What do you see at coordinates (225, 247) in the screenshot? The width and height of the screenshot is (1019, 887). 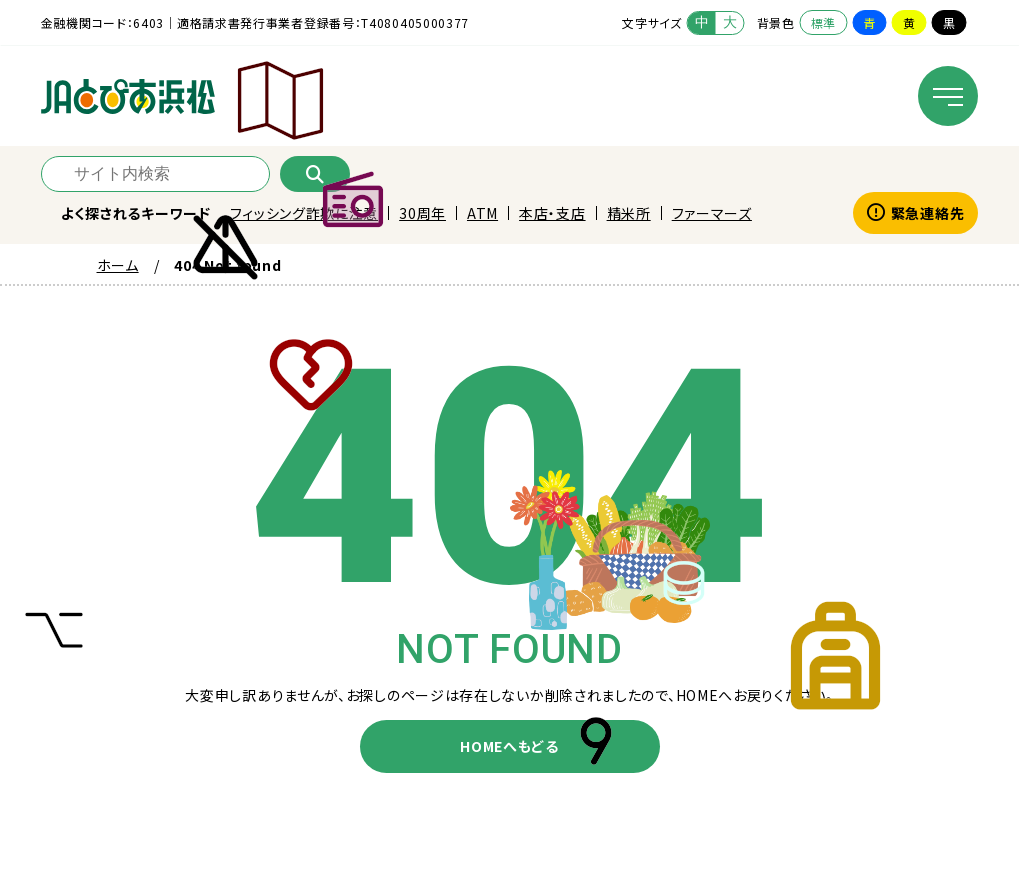 I see `hide details or additional information` at bounding box center [225, 247].